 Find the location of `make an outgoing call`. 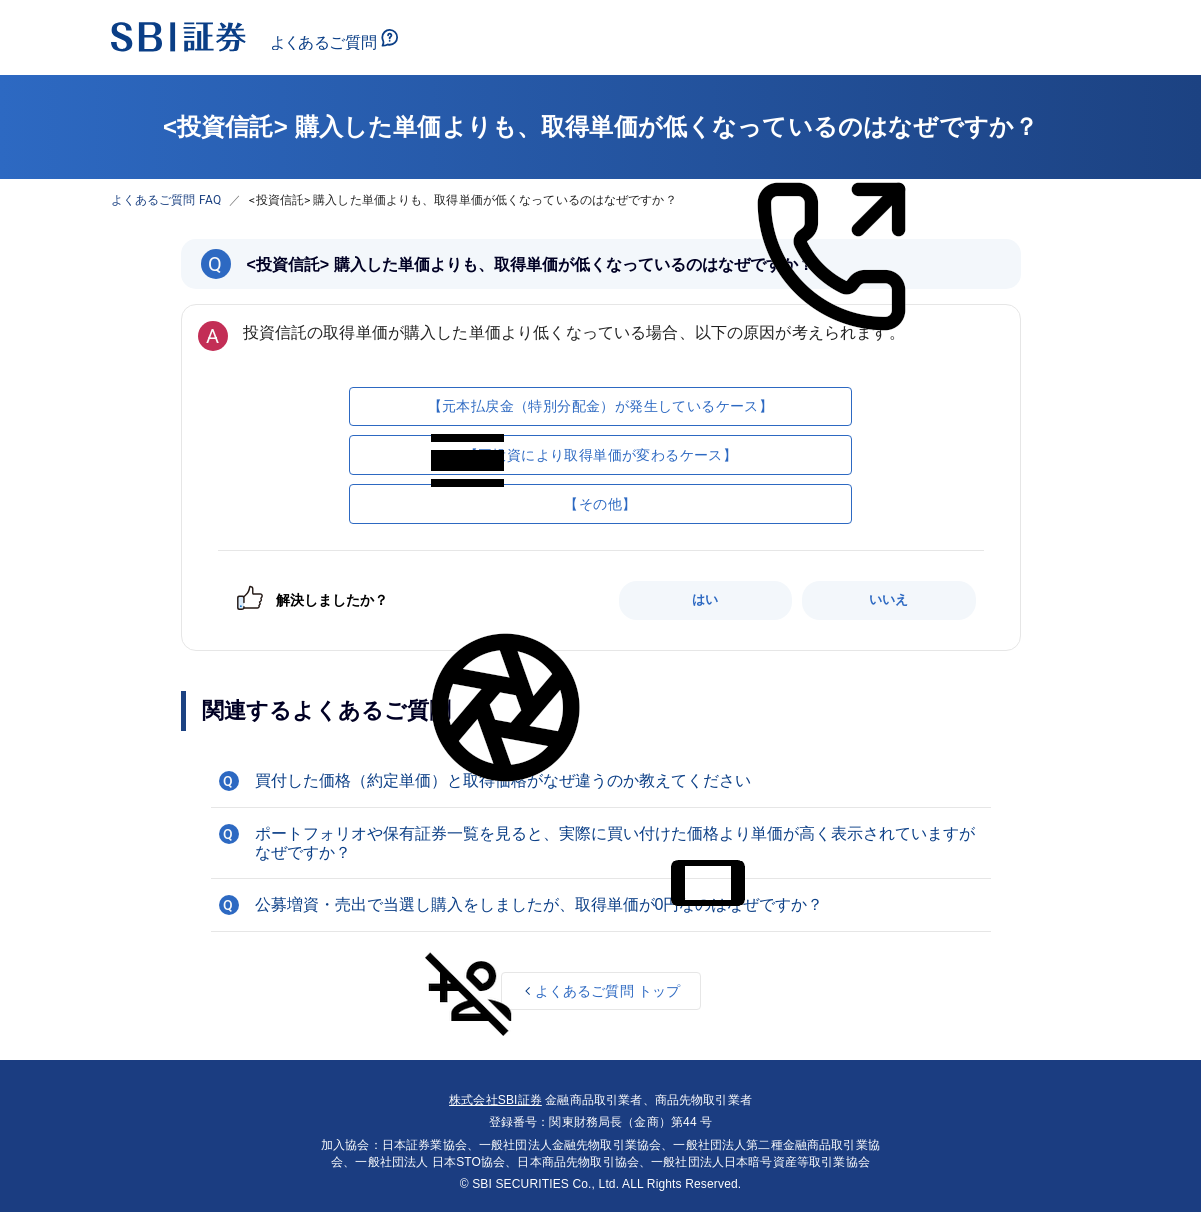

make an outgoing call is located at coordinates (831, 256).